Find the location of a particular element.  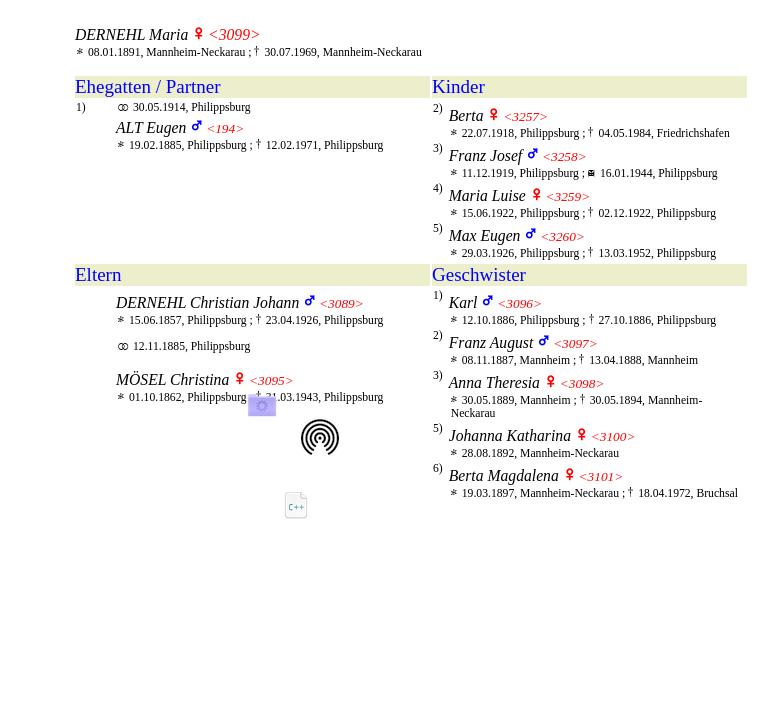

a C++ source code file is located at coordinates (296, 505).